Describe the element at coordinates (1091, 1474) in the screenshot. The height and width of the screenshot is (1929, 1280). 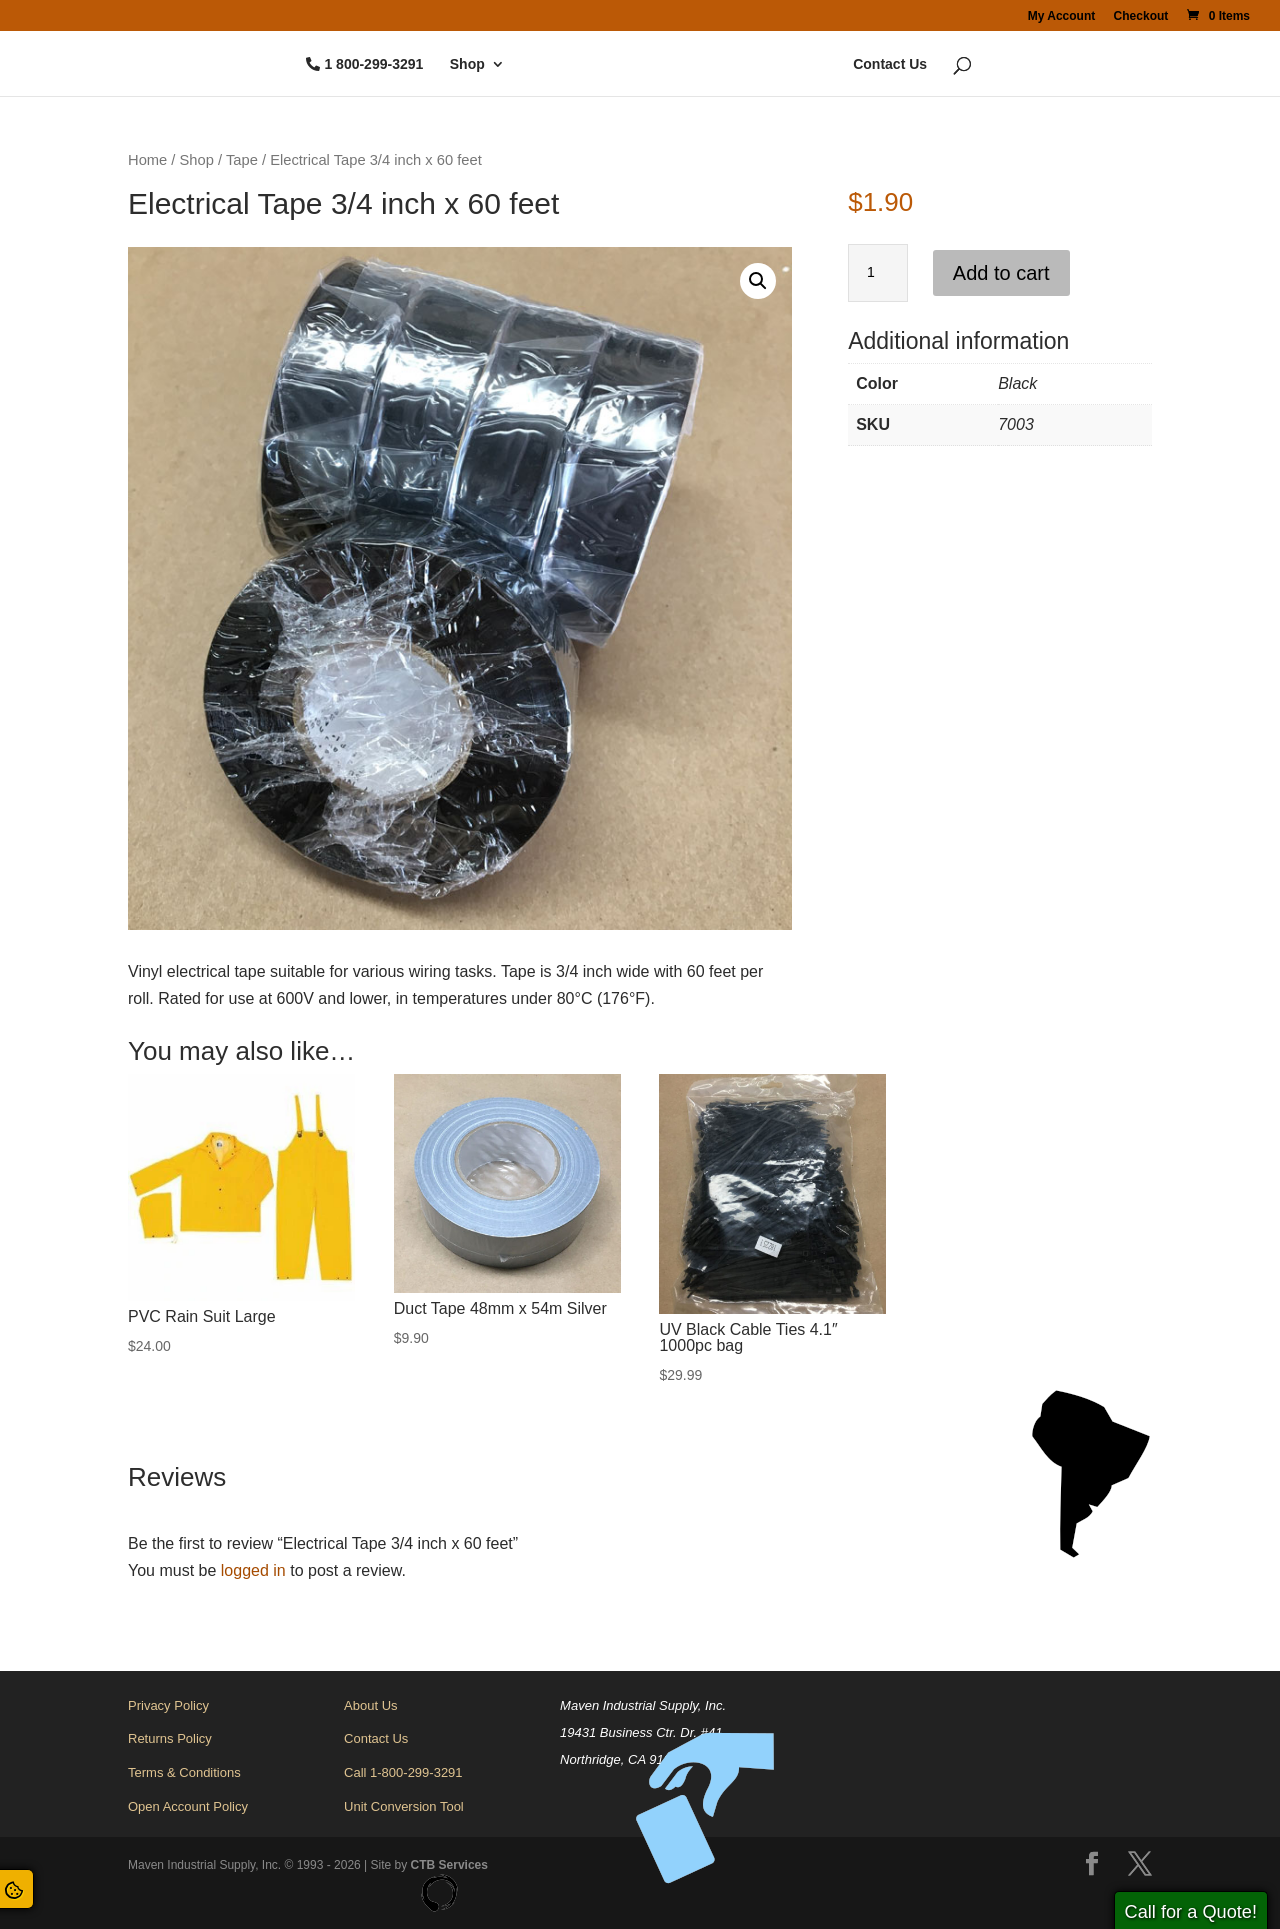
I see `view South America region` at that location.